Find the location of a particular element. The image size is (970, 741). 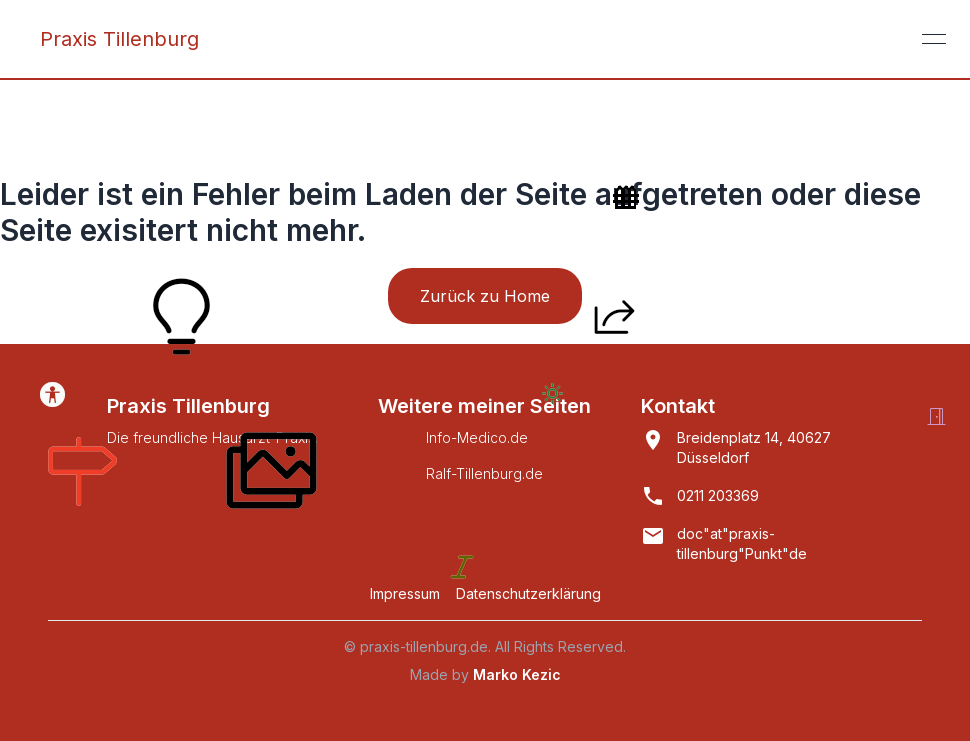

access fence or boundary settings is located at coordinates (626, 197).